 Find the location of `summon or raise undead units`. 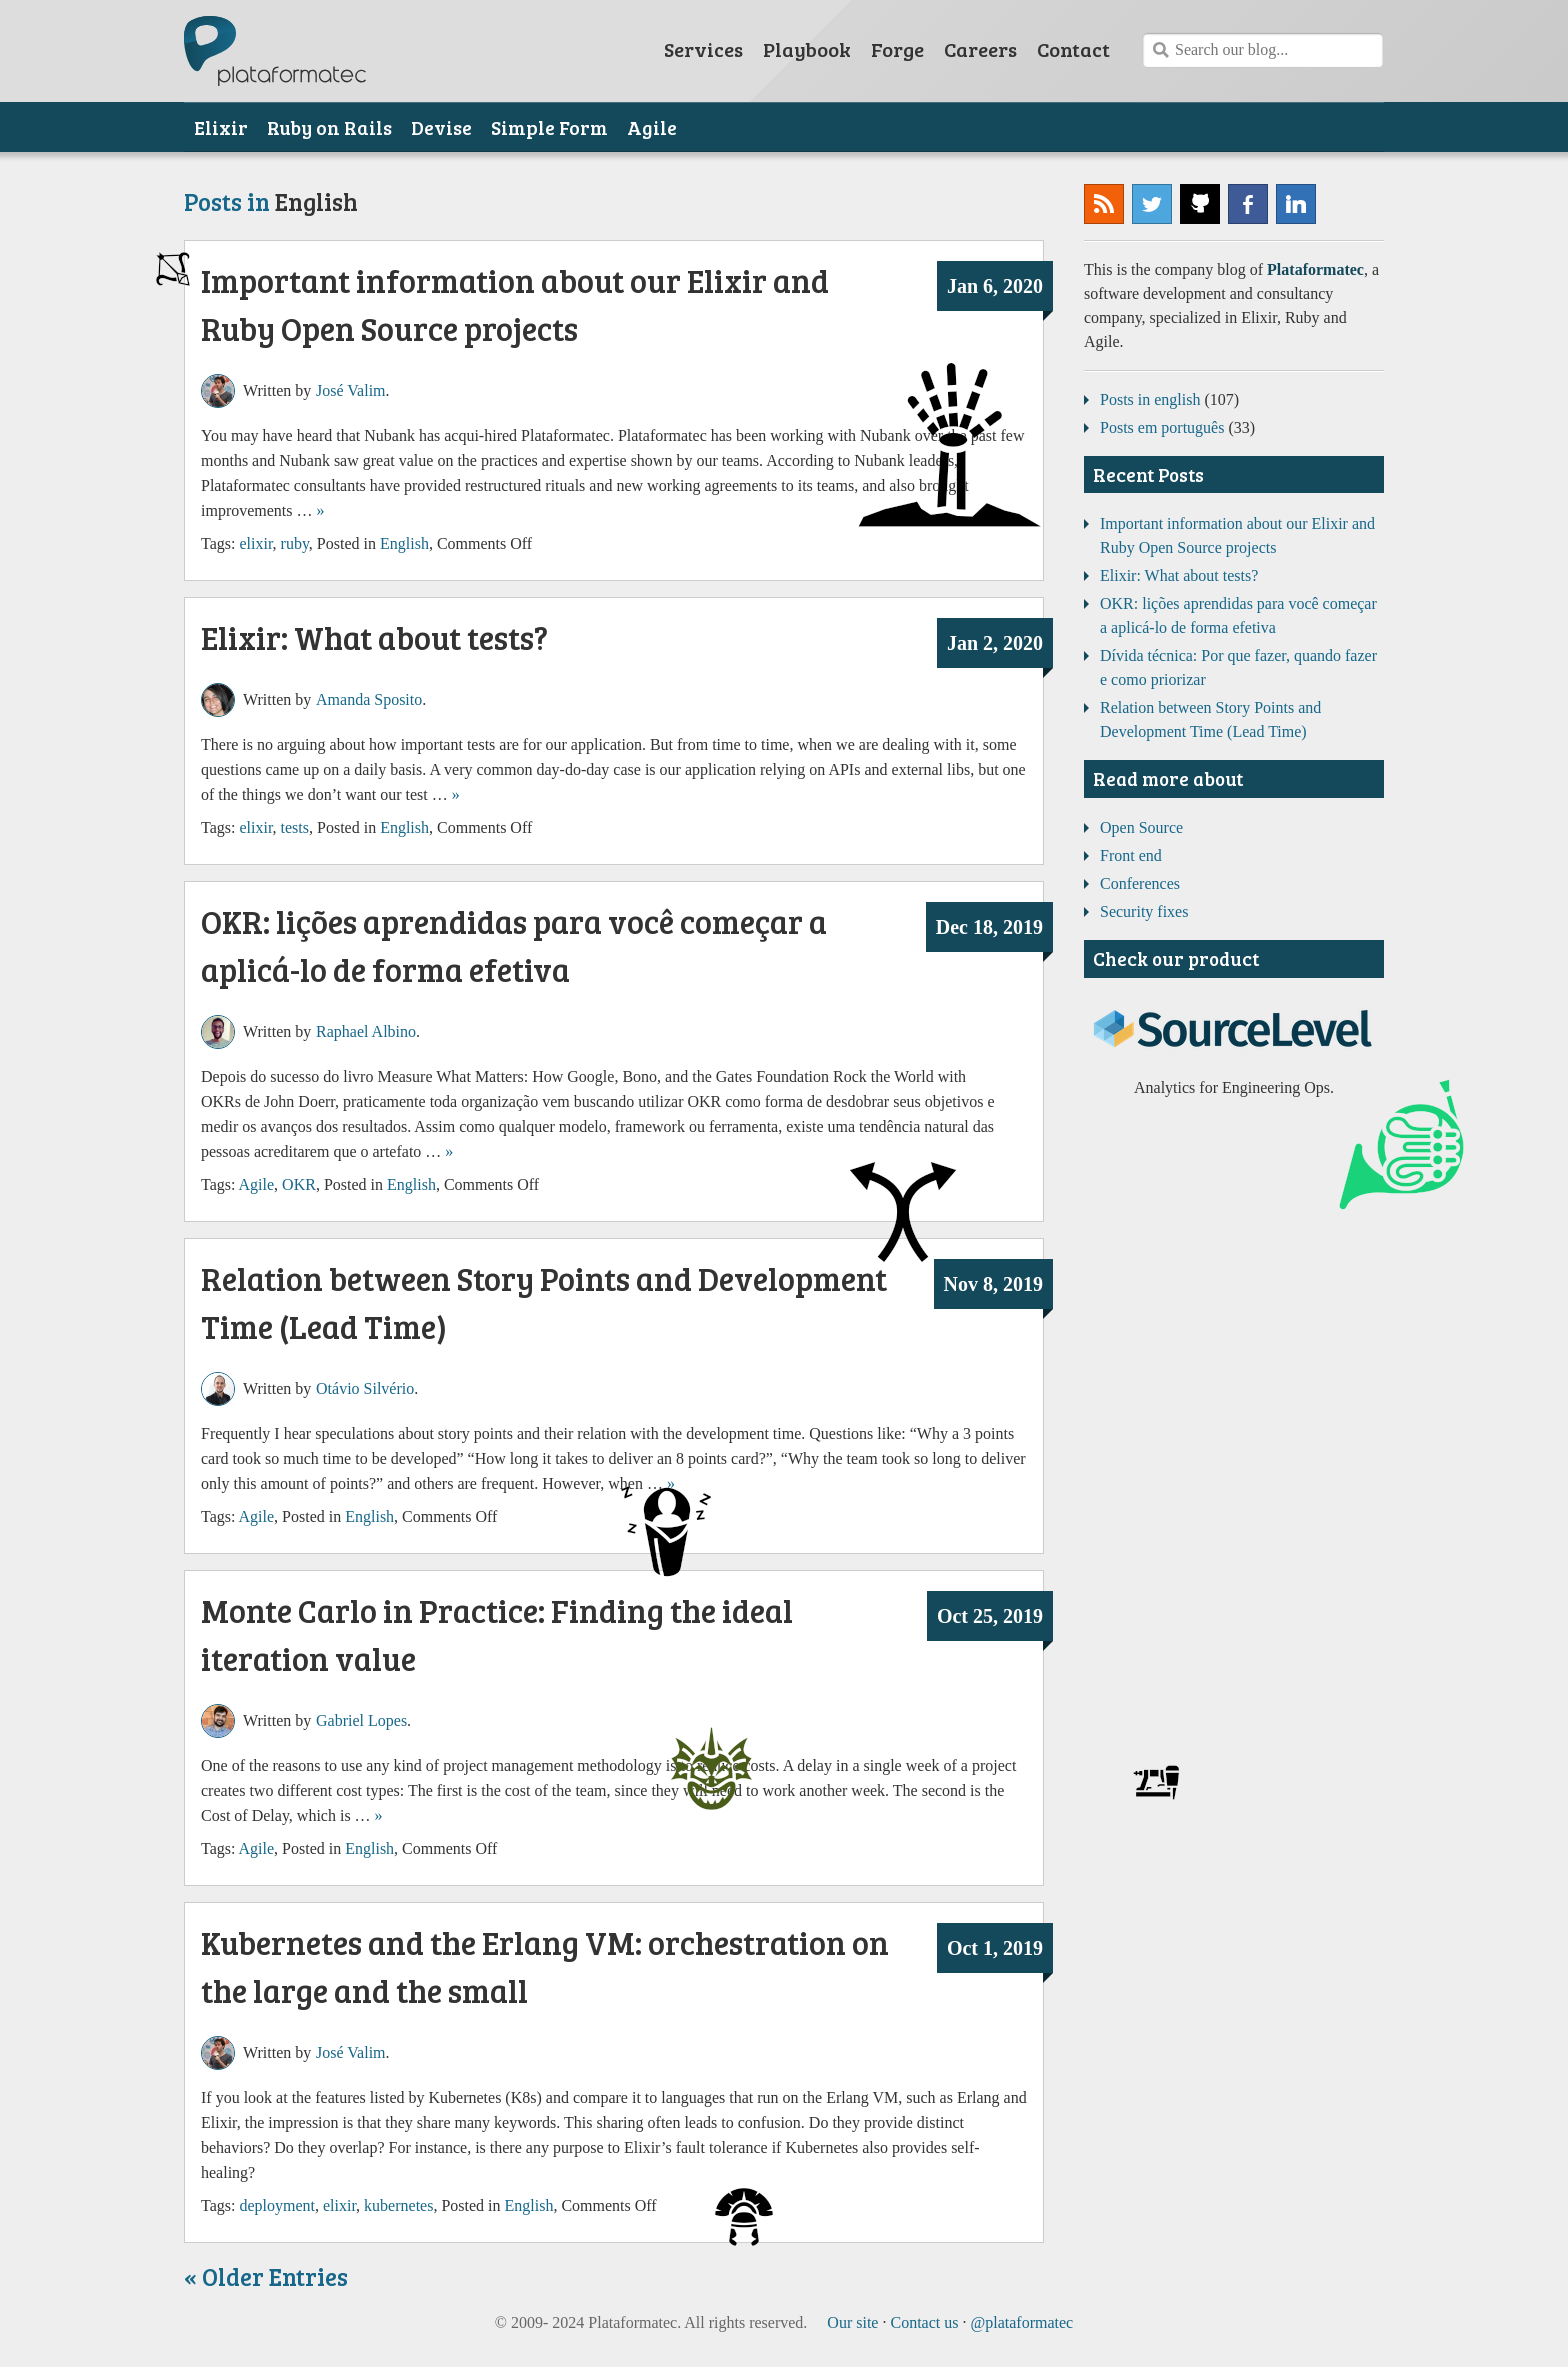

summon or raise undead units is located at coordinates (950, 435).